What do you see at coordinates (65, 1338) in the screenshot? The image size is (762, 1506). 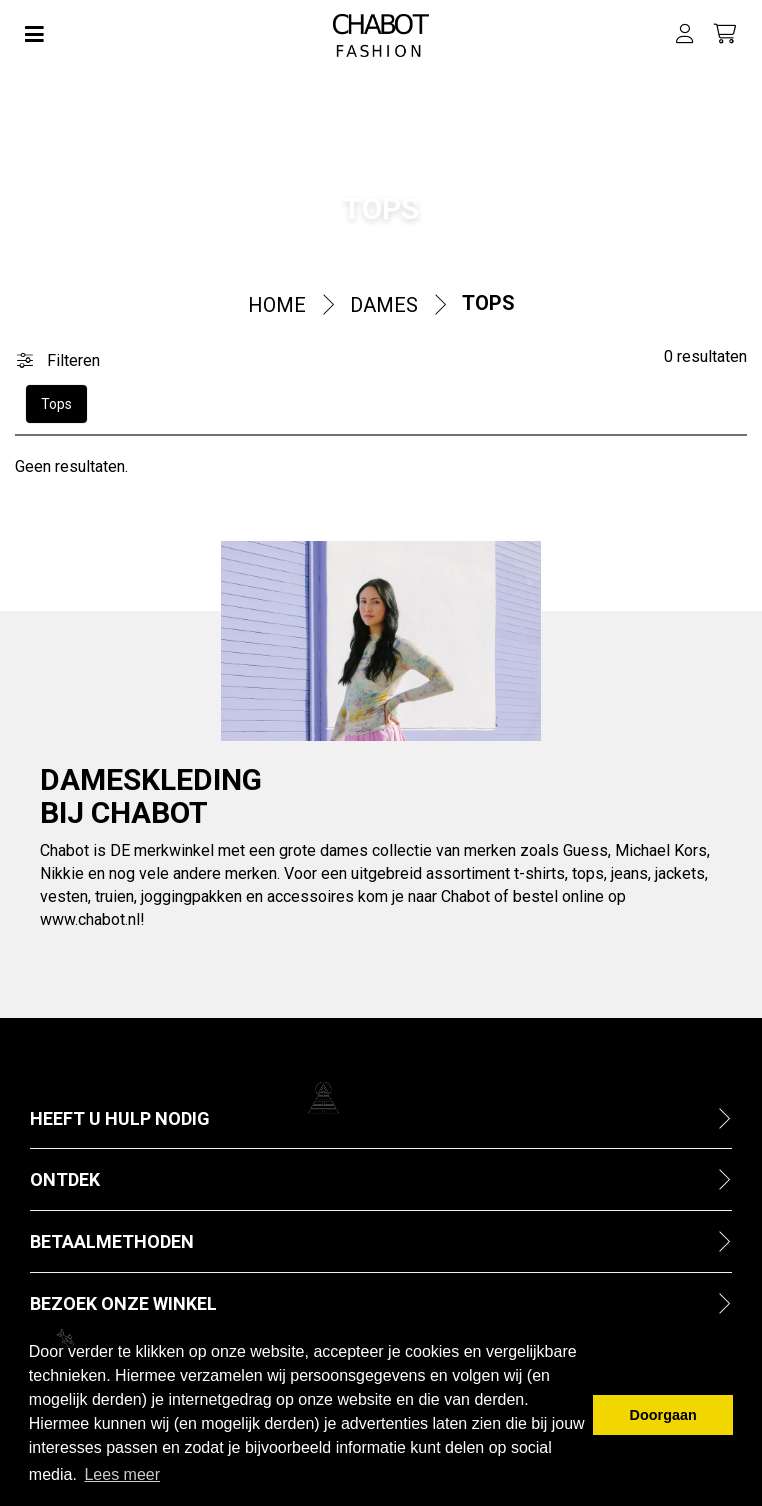 I see `indicates a food item or meal in a cooking game` at bounding box center [65, 1338].